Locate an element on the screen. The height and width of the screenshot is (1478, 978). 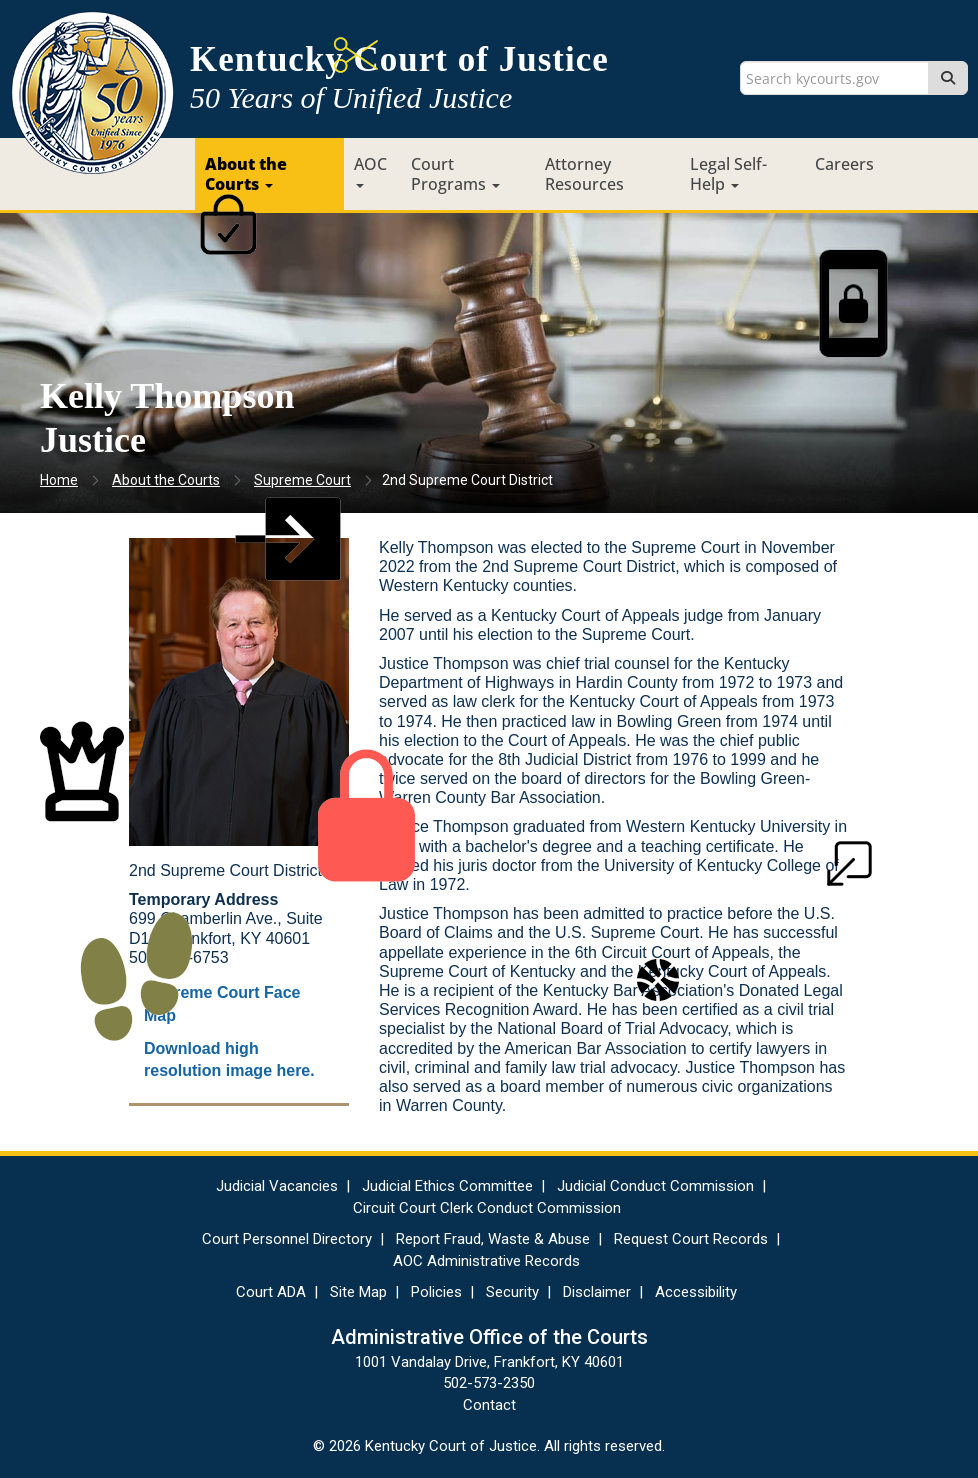
access sports or basketball-related content is located at coordinates (658, 980).